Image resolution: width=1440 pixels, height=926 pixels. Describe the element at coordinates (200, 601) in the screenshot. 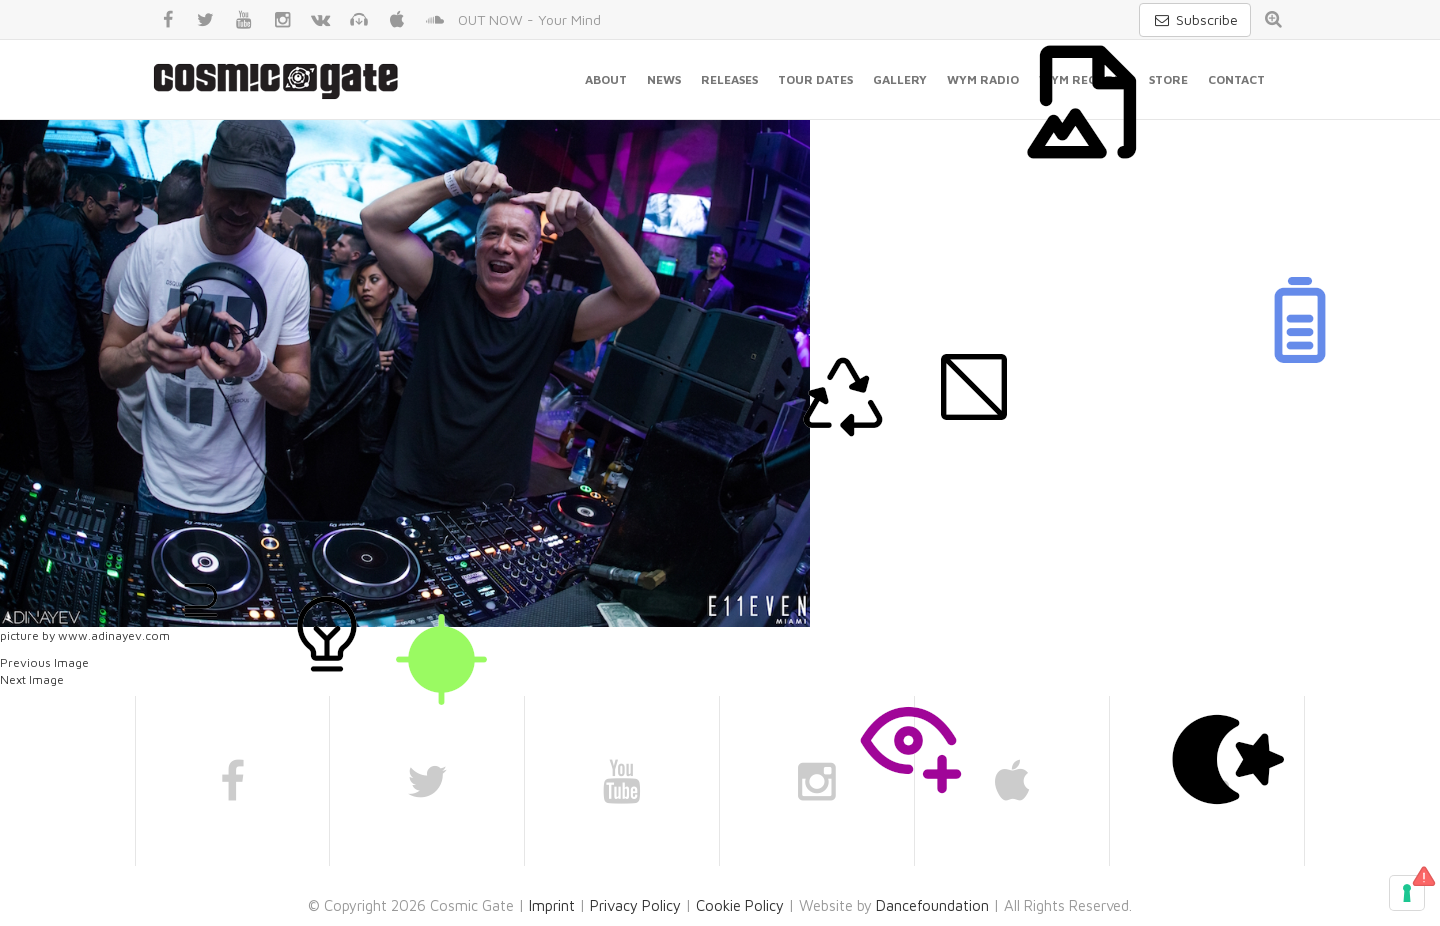

I see `indicates a superset relationship in mathematical notation` at that location.